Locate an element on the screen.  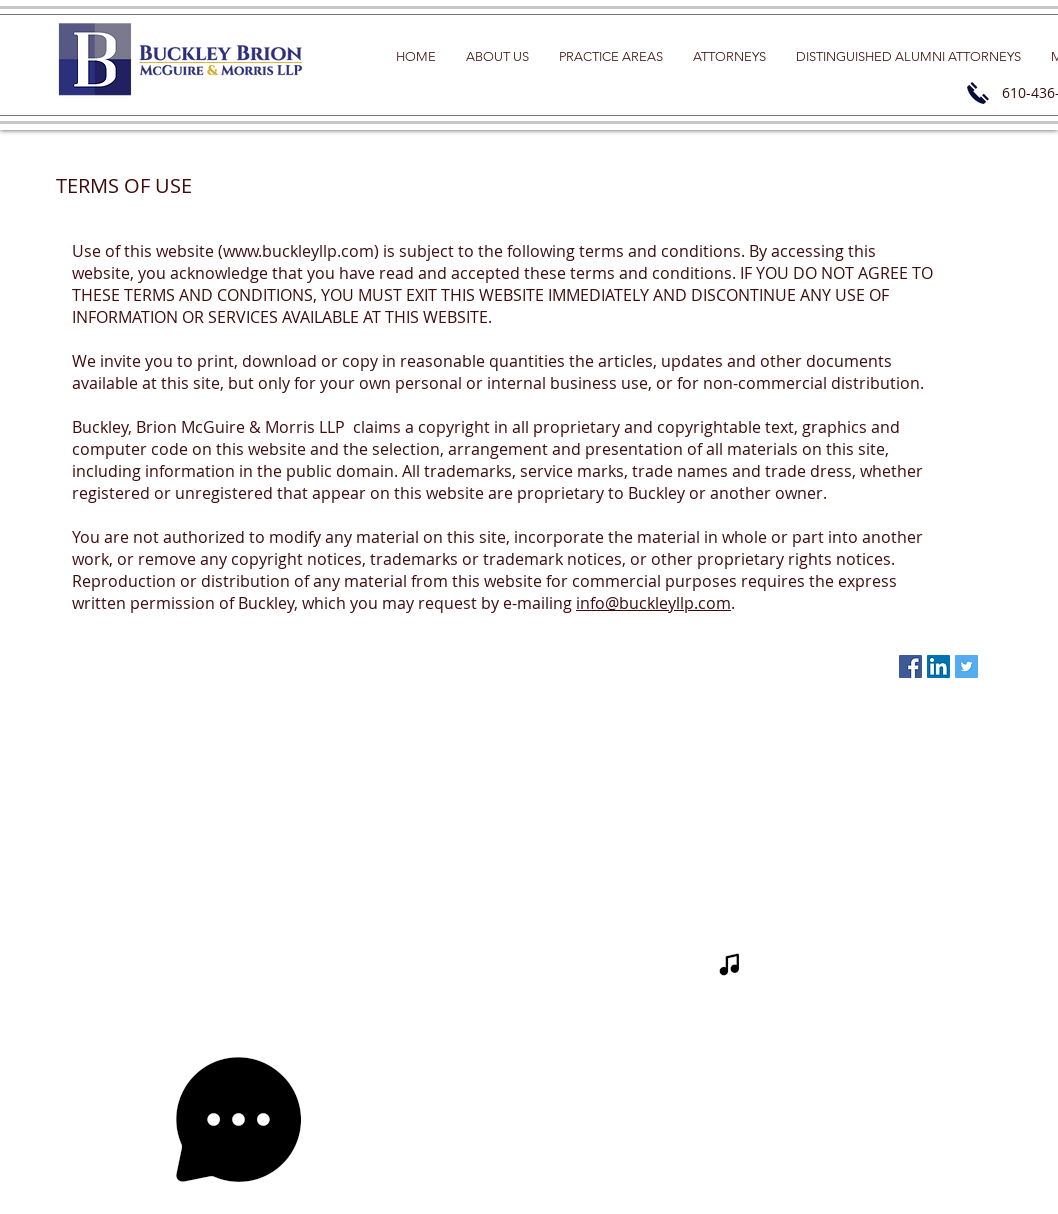
open messaging or chat is located at coordinates (238, 1119).